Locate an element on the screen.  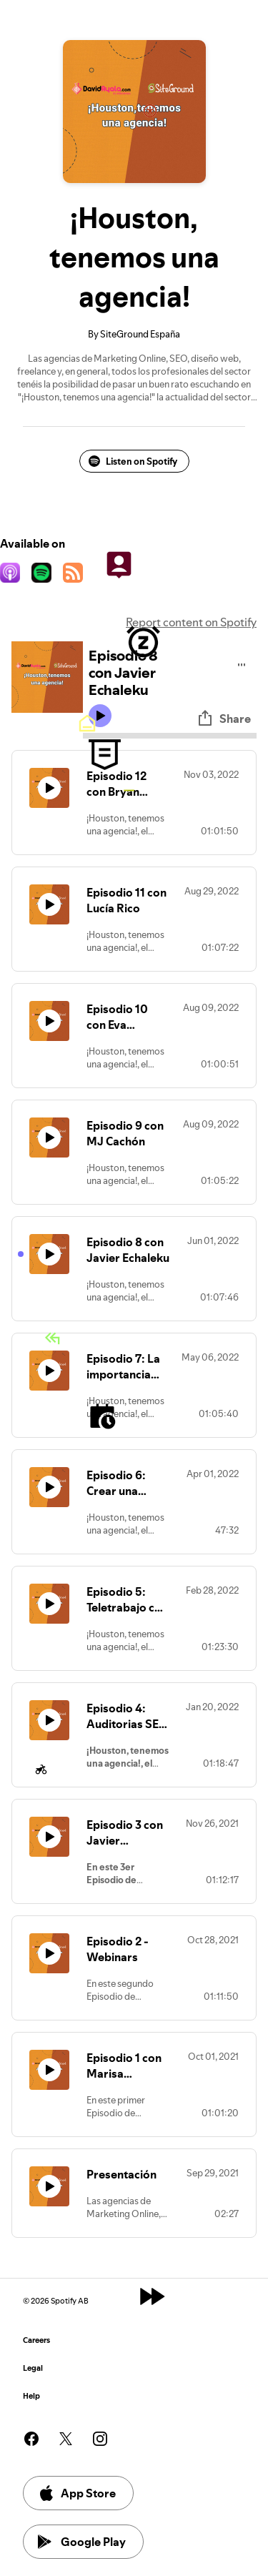
reply all to a message or email is located at coordinates (53, 1338).